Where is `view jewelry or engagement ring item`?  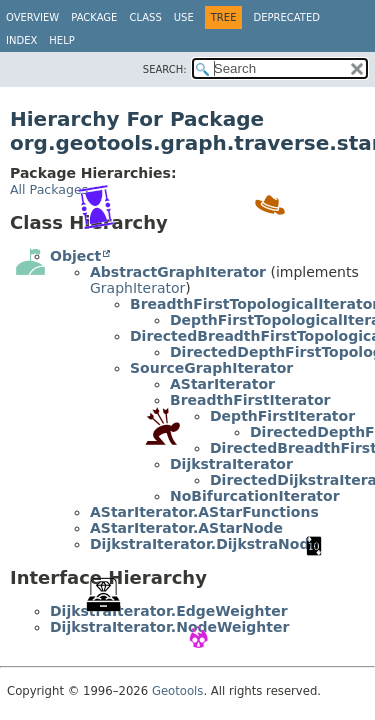
view jewelry or engagement ring item is located at coordinates (103, 594).